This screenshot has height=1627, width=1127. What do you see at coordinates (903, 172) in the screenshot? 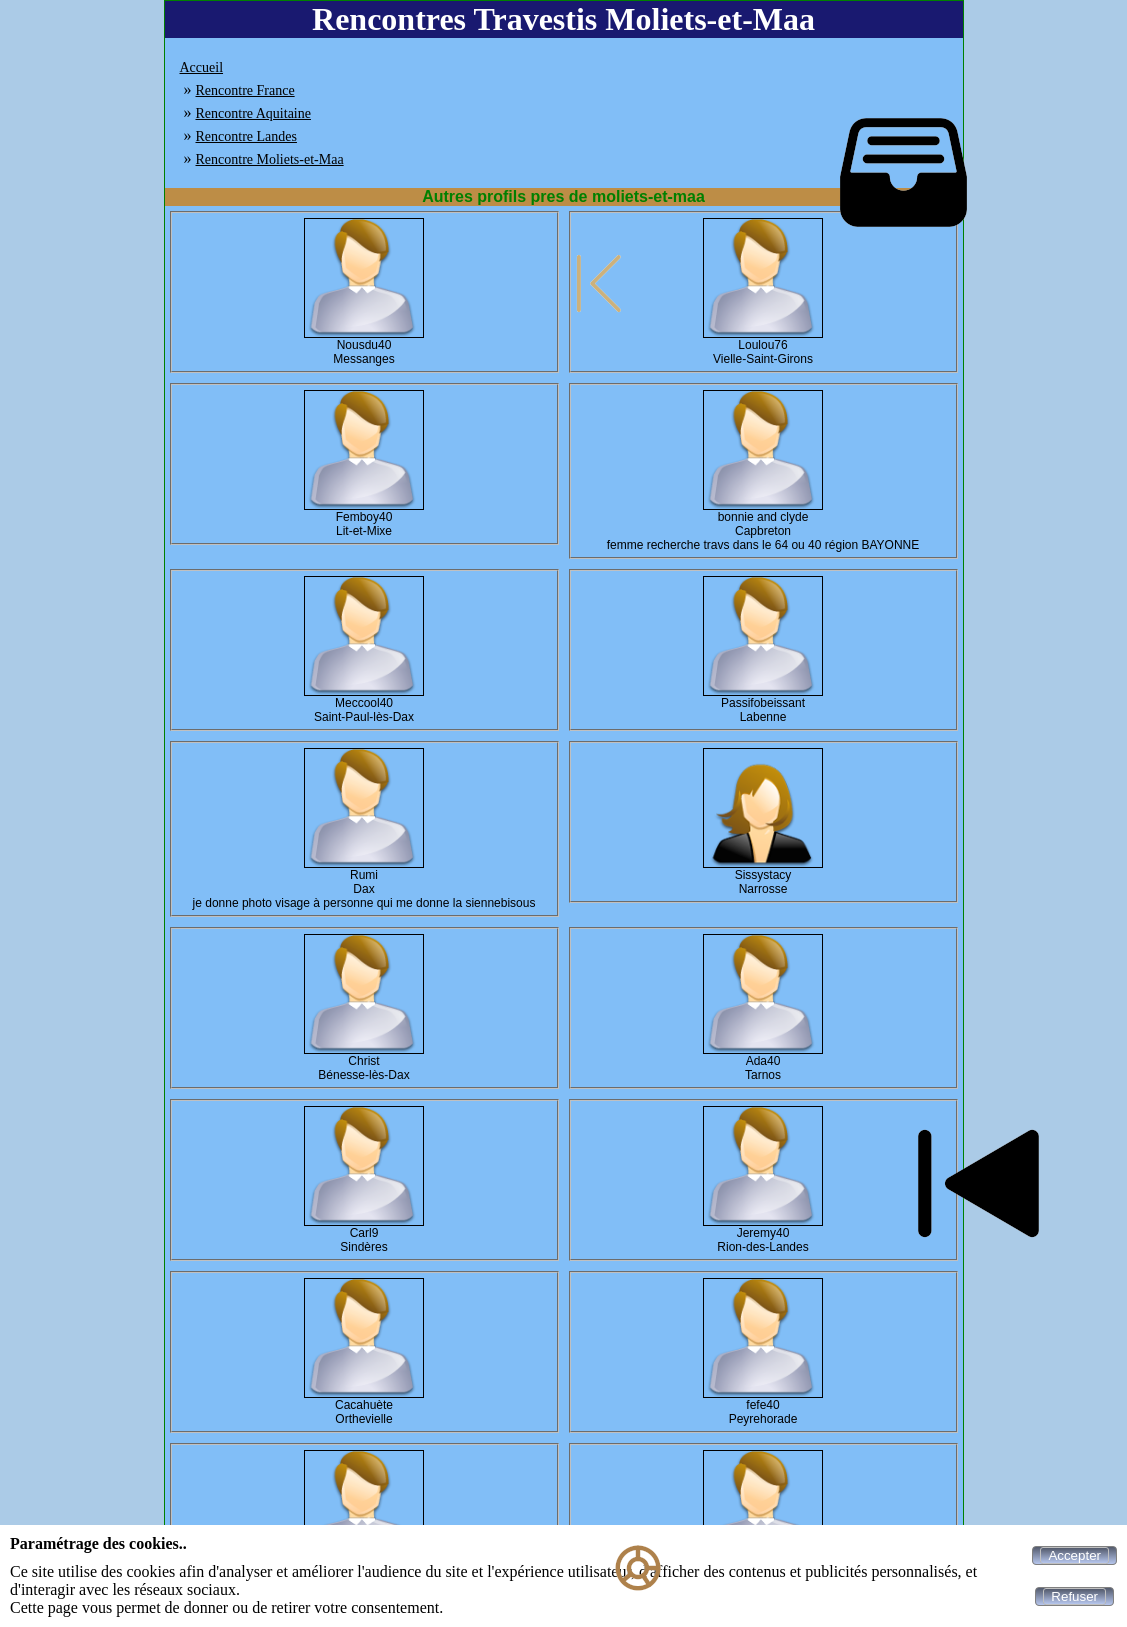
I see `view inbox or received files` at bounding box center [903, 172].